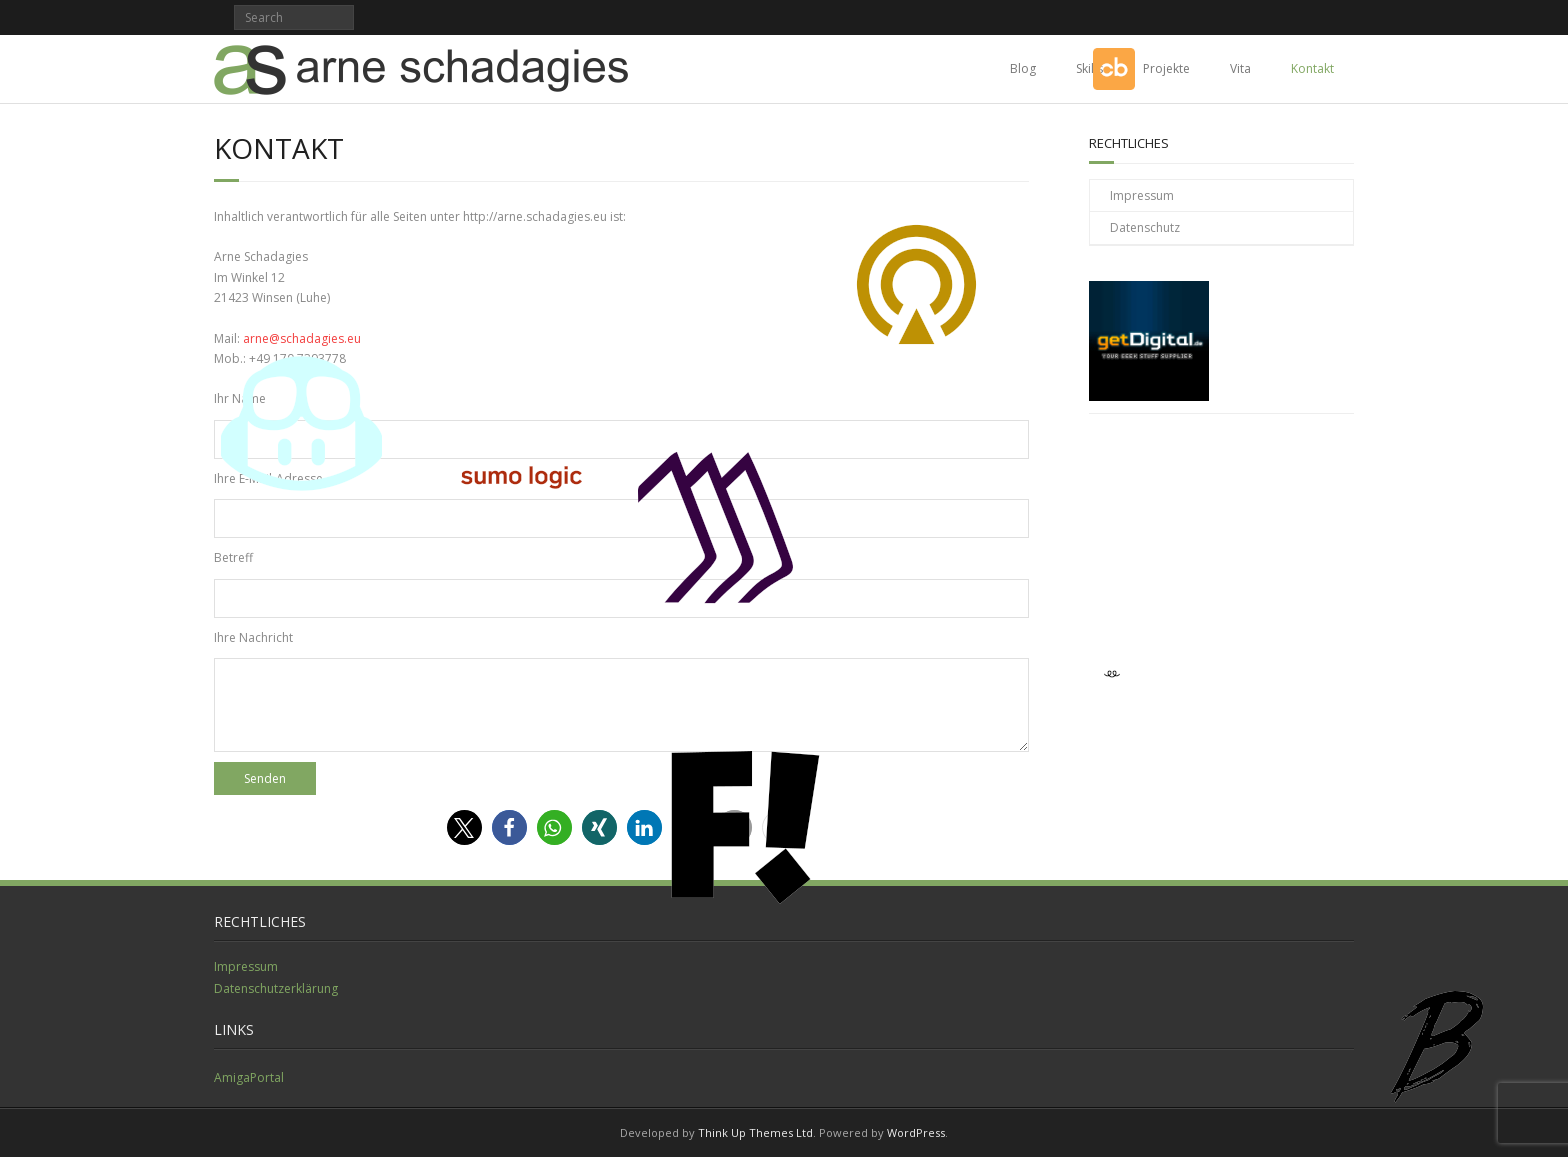 This screenshot has height=1157, width=1568. What do you see at coordinates (301, 423) in the screenshot?
I see `GitHub Copilot AI coding assistant` at bounding box center [301, 423].